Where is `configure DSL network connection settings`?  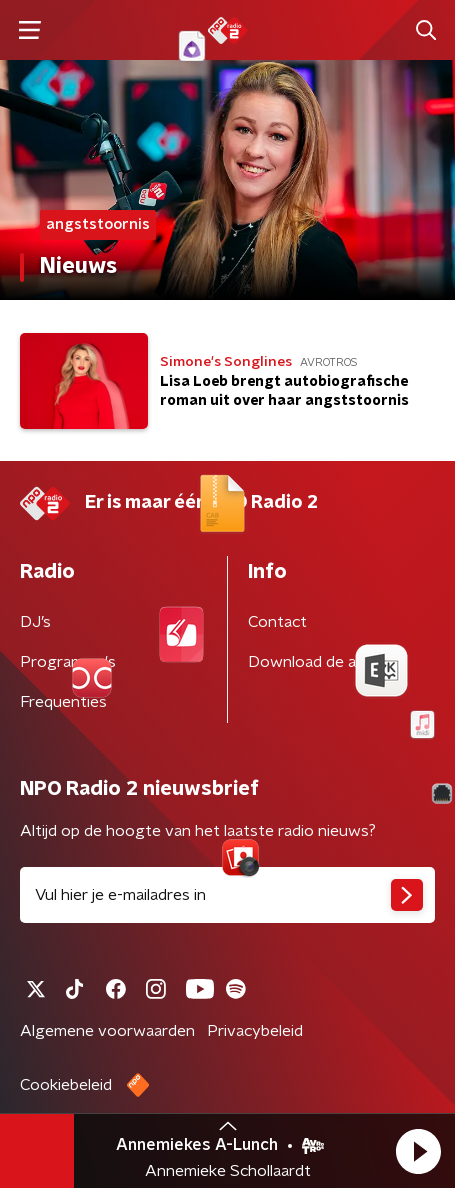 configure DSL network connection settings is located at coordinates (442, 794).